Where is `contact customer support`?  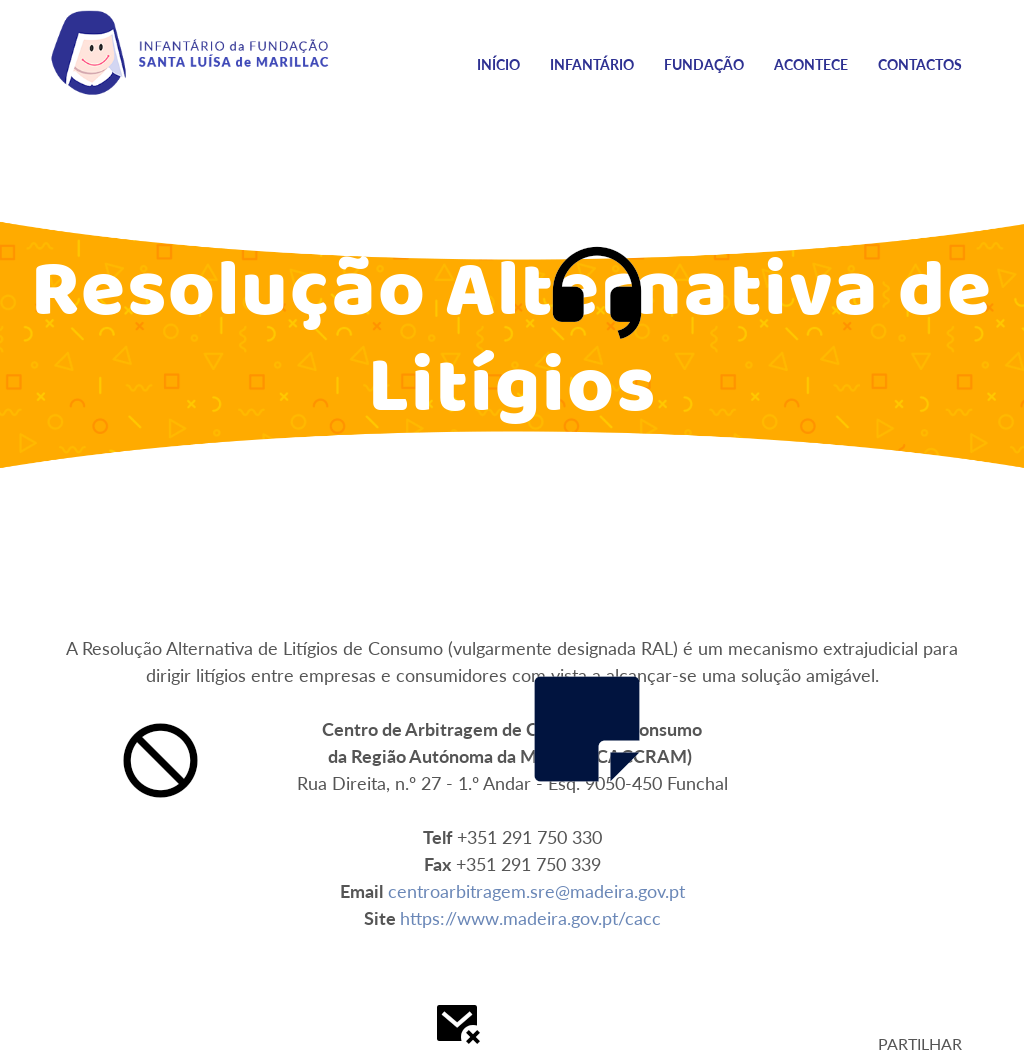 contact customer support is located at coordinates (597, 291).